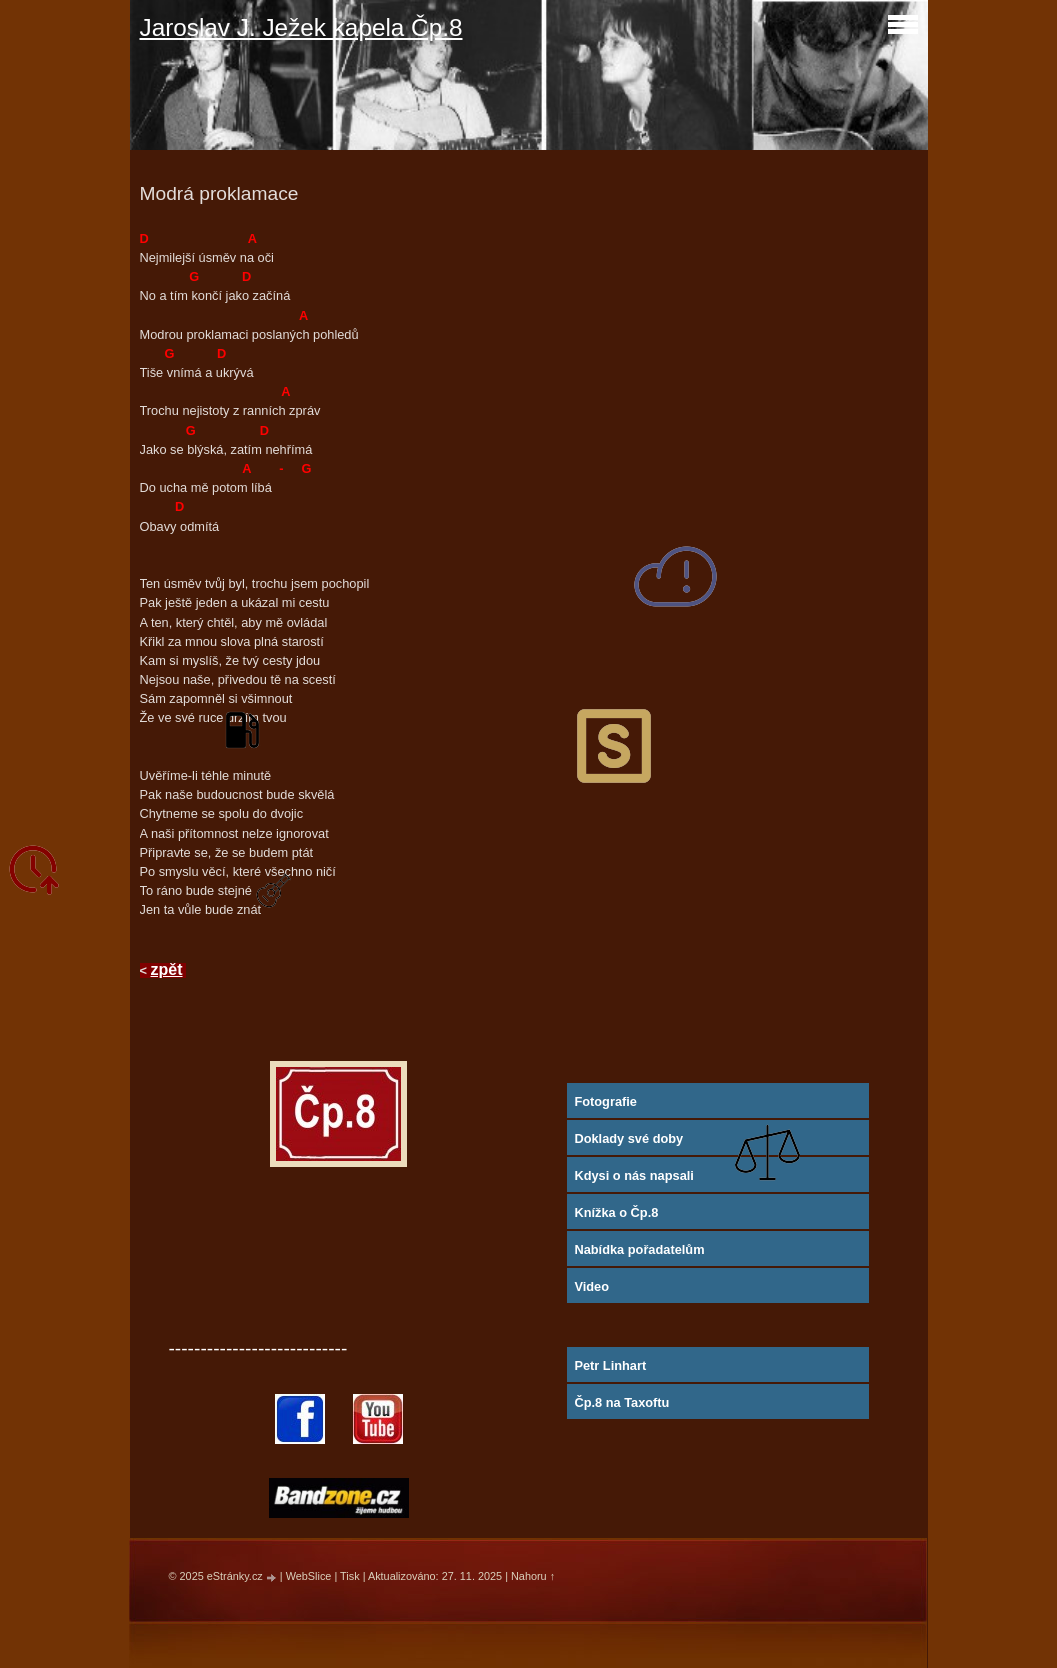  I want to click on find nearby gas stations, so click(242, 730).